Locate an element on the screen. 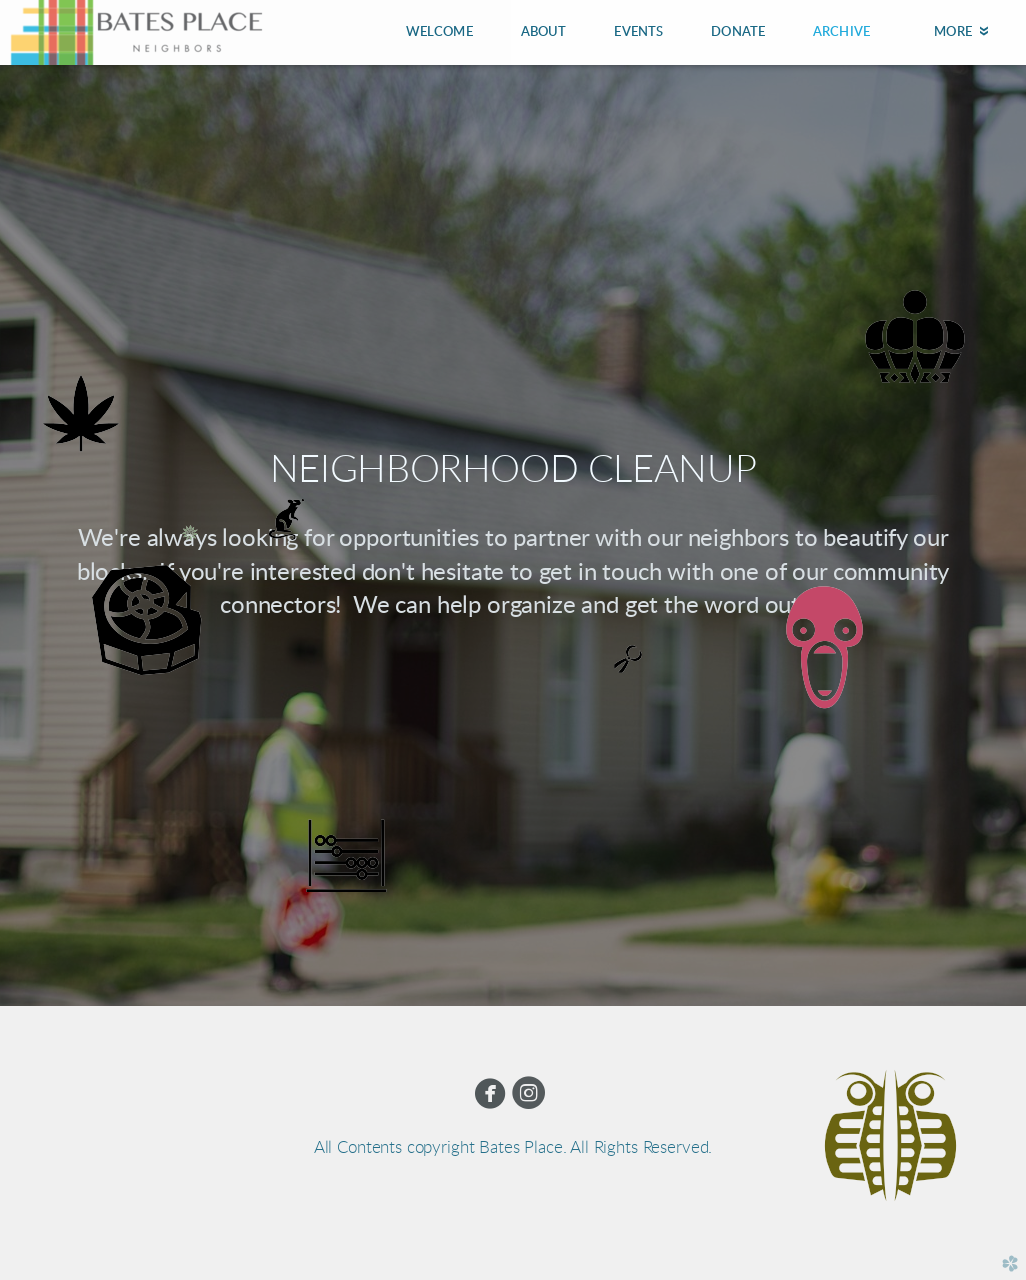  indicates a horror or terror game genre is located at coordinates (825, 647).